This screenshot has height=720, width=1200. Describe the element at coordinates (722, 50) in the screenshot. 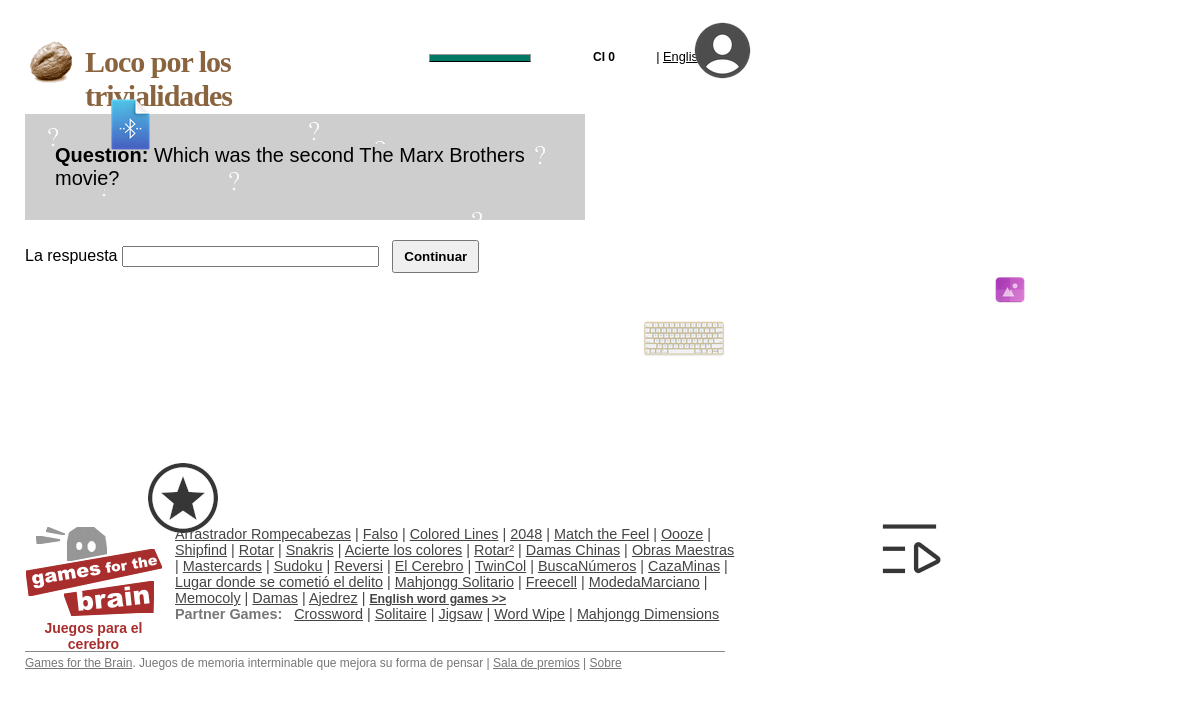

I see `view your user profile` at that location.